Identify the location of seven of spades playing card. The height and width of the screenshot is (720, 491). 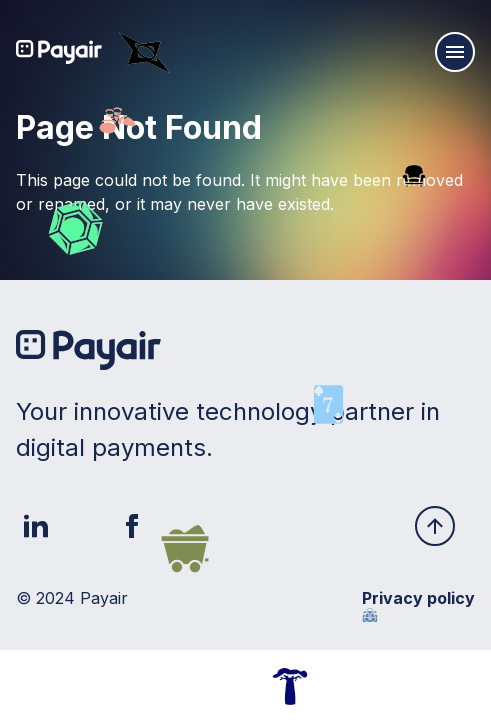
(328, 404).